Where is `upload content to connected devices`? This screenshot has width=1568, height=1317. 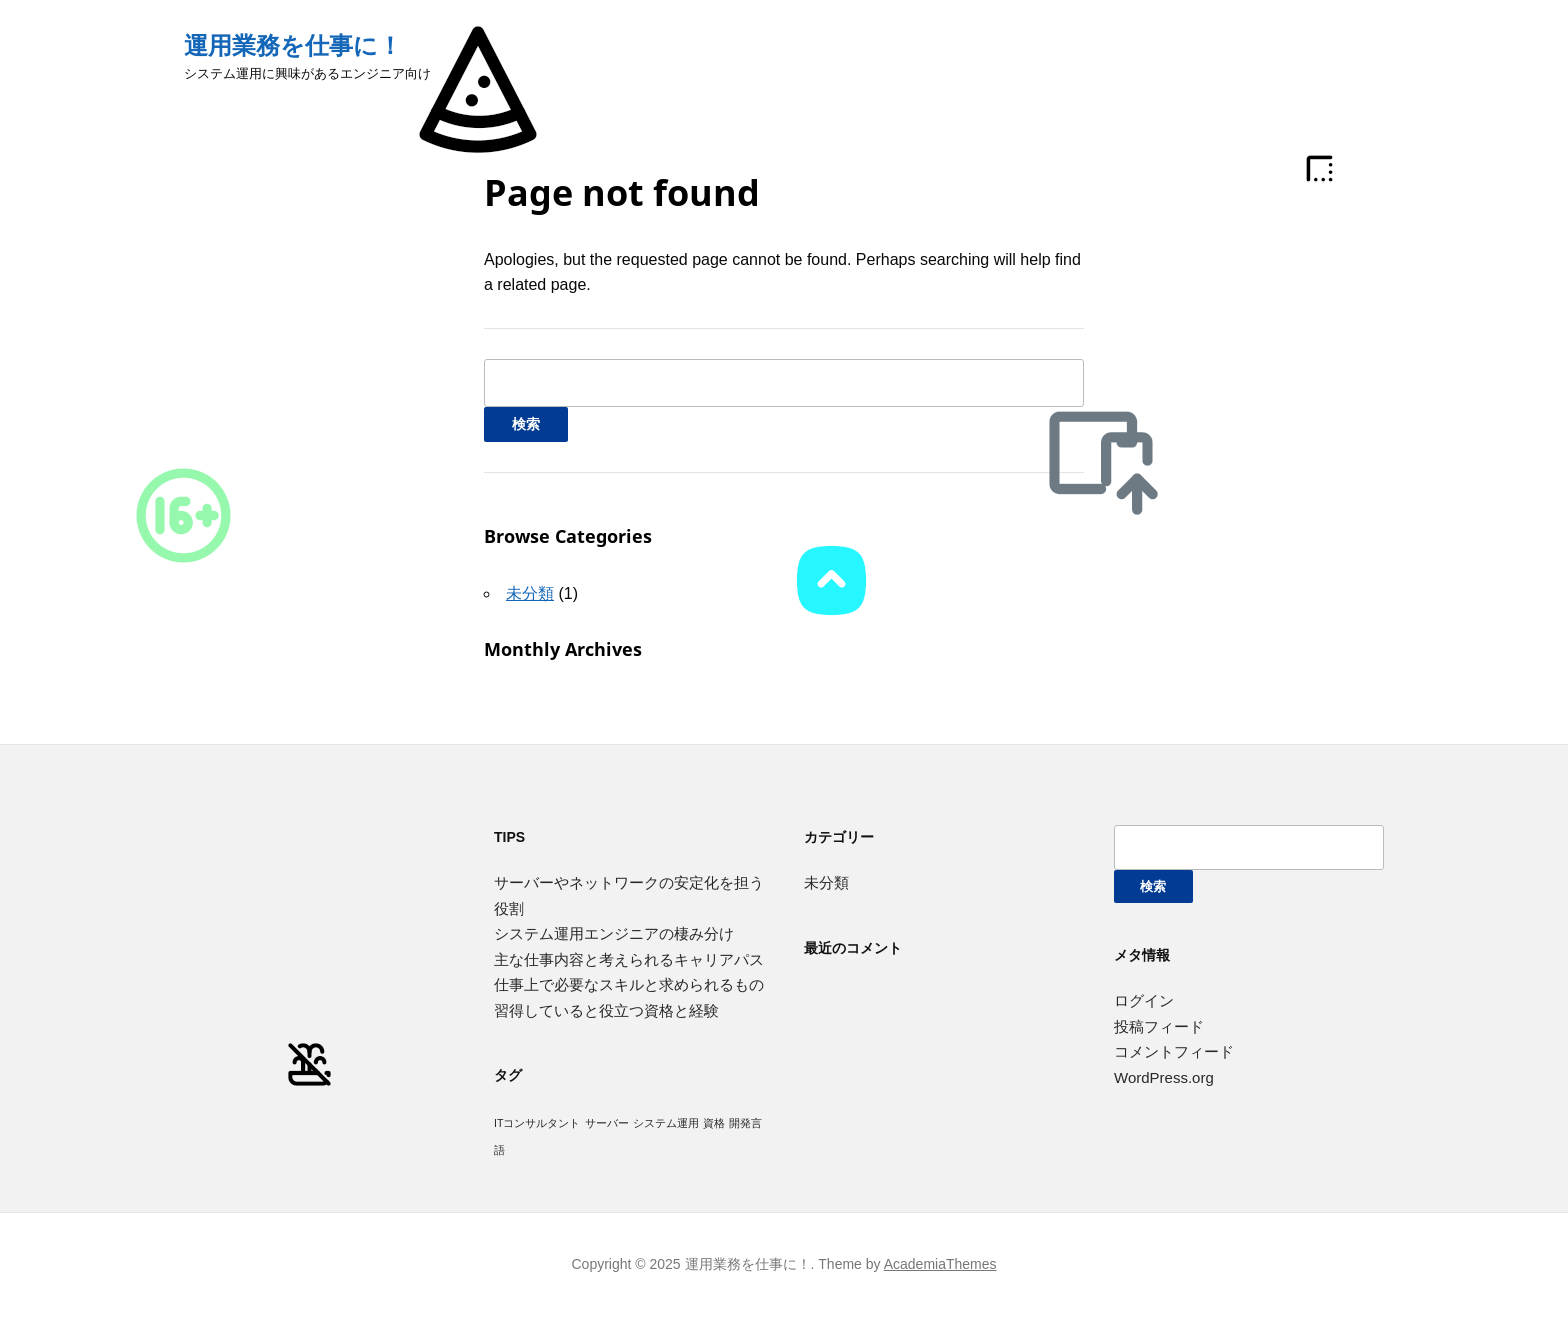 upload content to connected devices is located at coordinates (1101, 458).